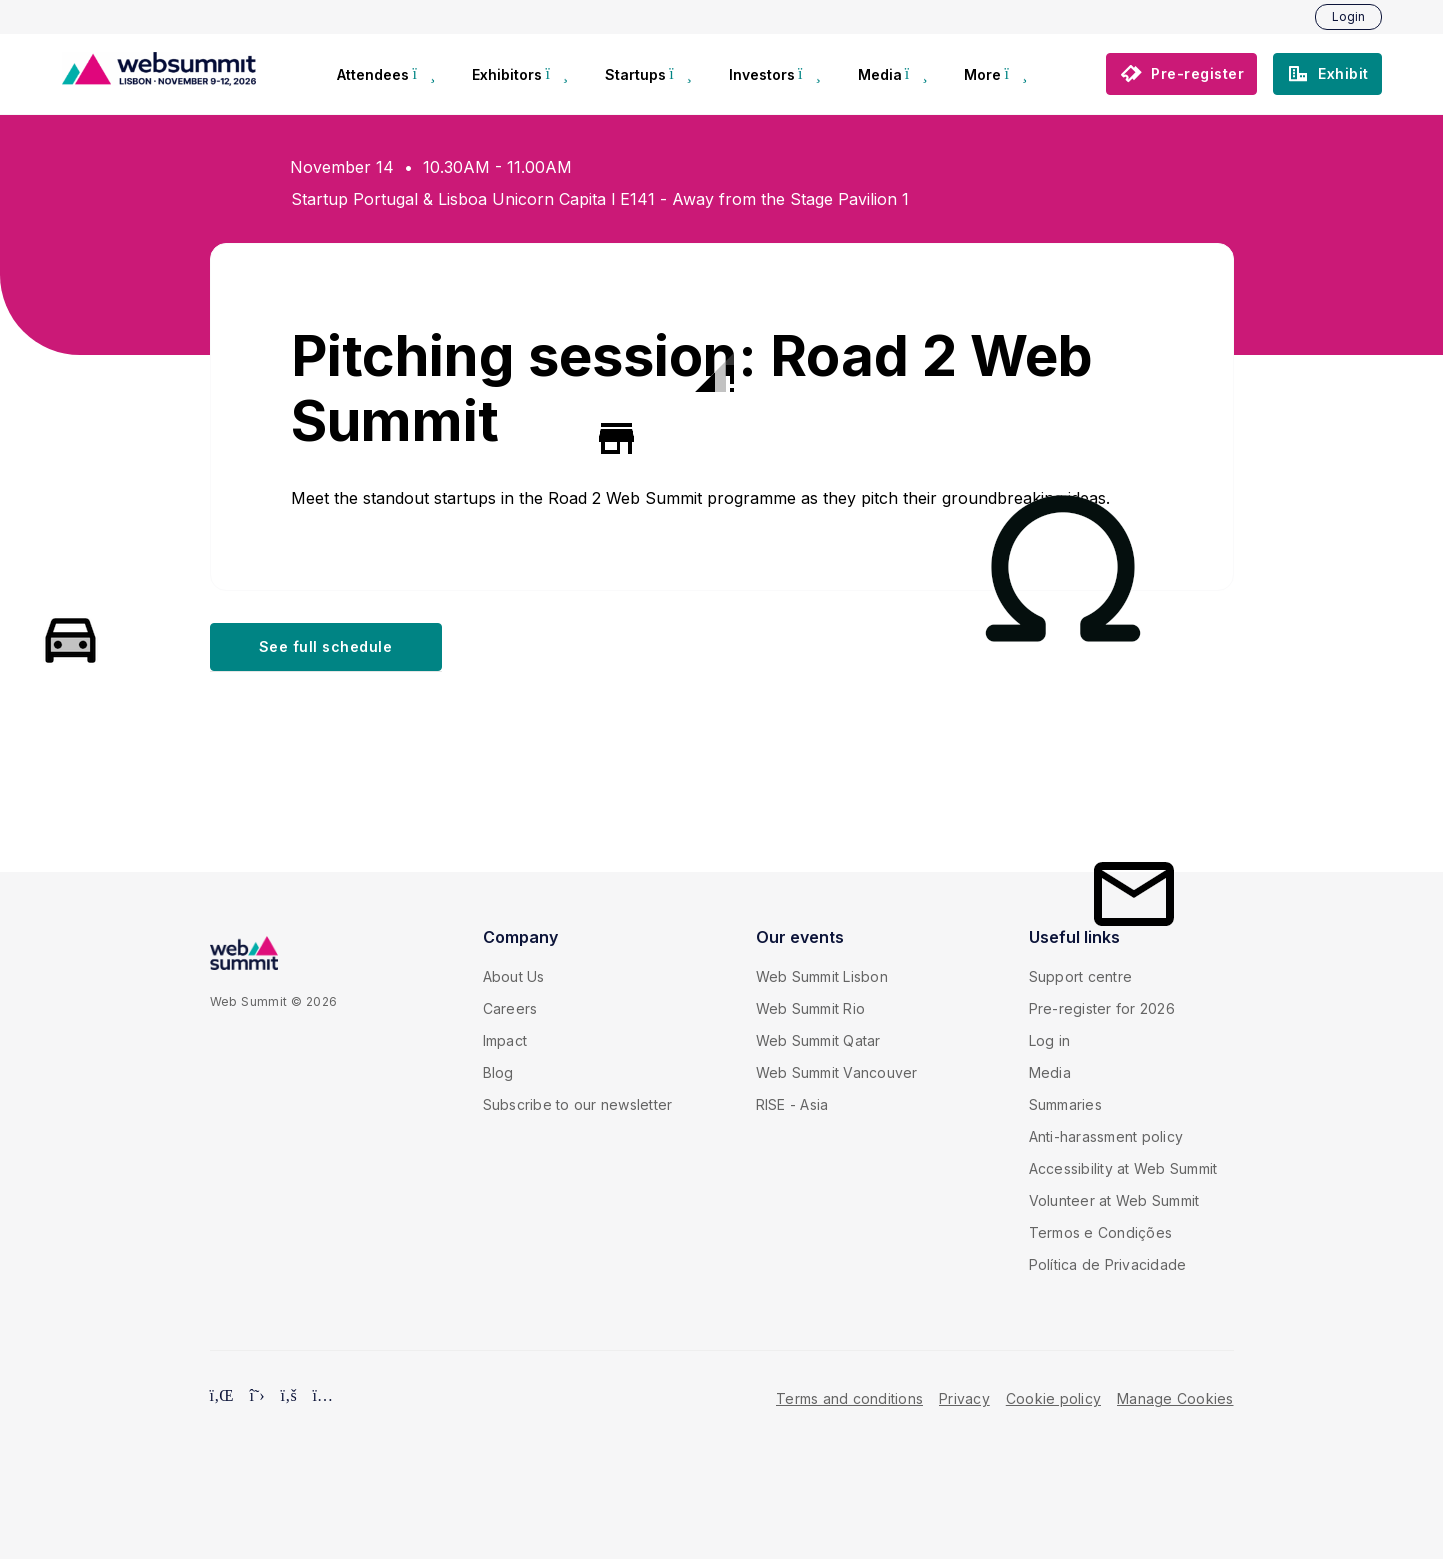 This screenshot has width=1443, height=1559. What do you see at coordinates (1134, 894) in the screenshot?
I see `open your inbox or email messages` at bounding box center [1134, 894].